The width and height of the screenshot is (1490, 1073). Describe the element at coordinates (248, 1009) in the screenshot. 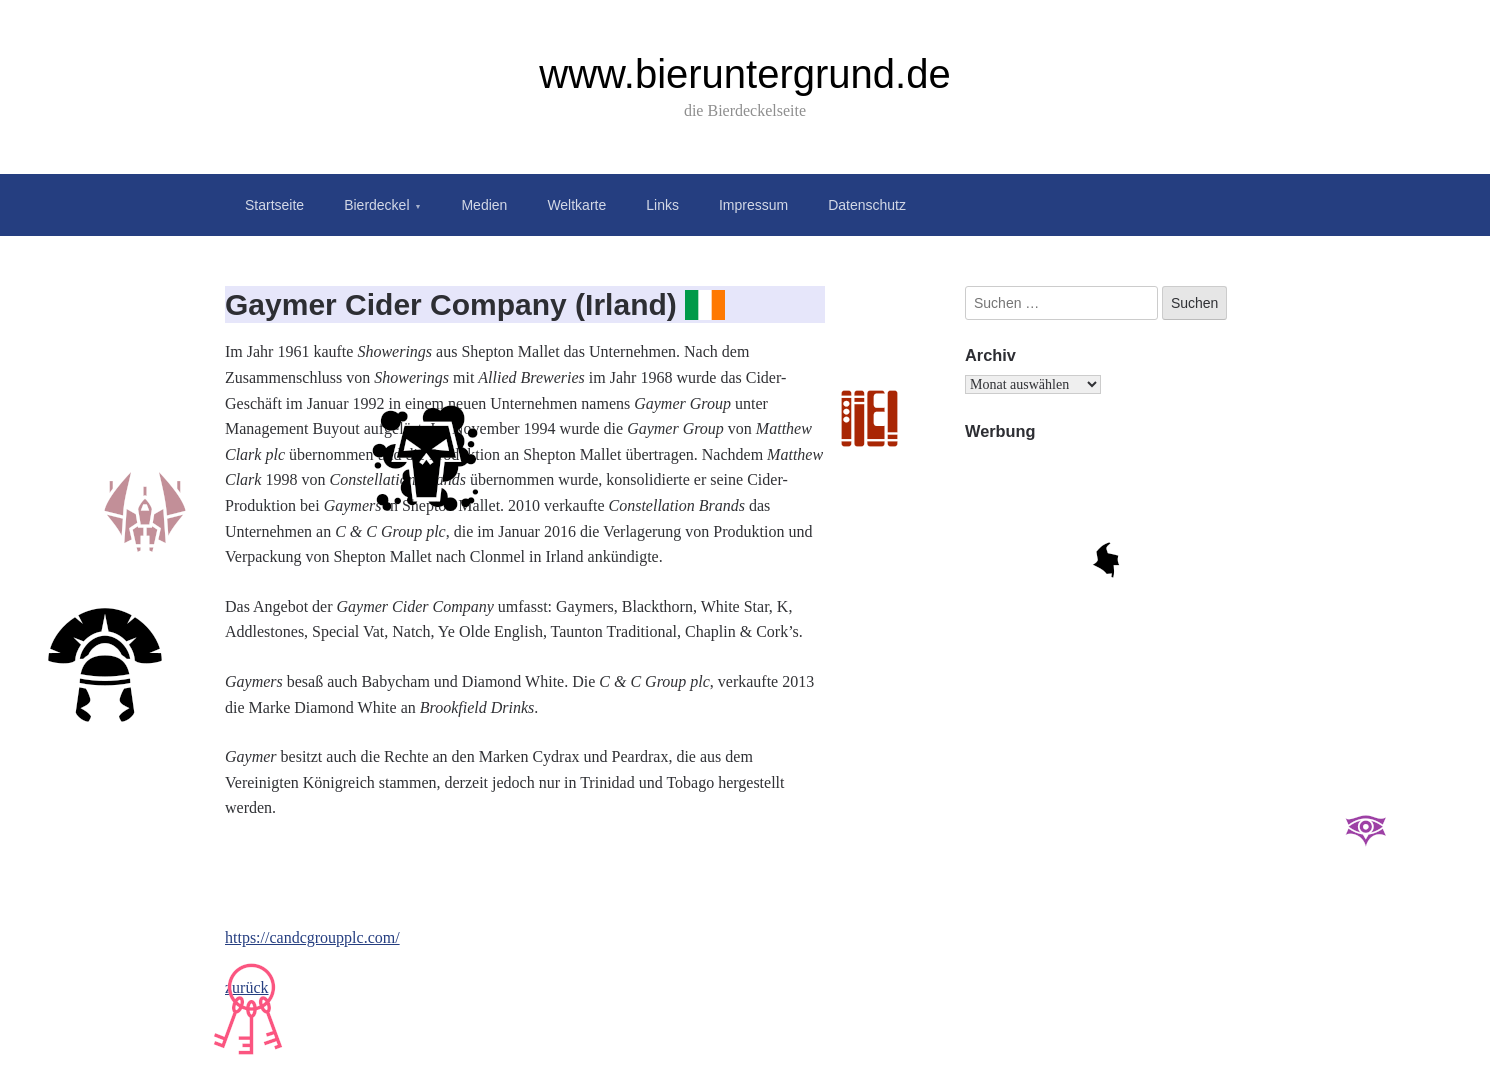

I see `access saved passwords or credentials` at that location.